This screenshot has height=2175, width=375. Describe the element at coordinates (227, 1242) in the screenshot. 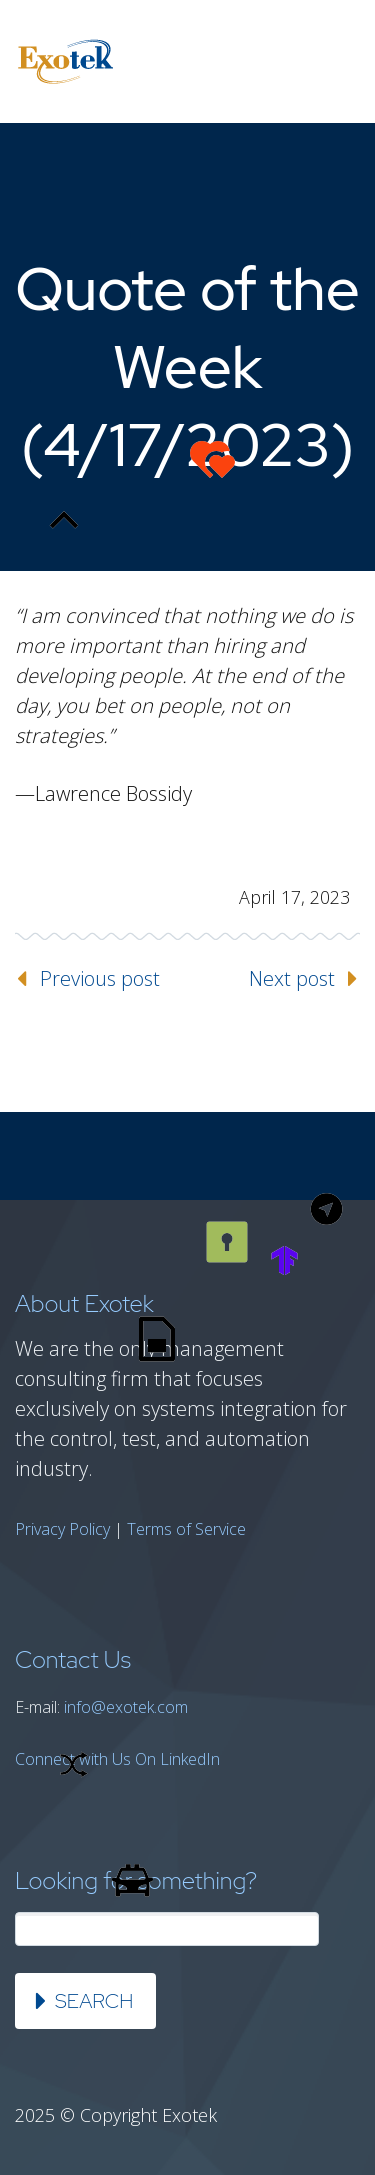

I see `access smart lock controls` at that location.